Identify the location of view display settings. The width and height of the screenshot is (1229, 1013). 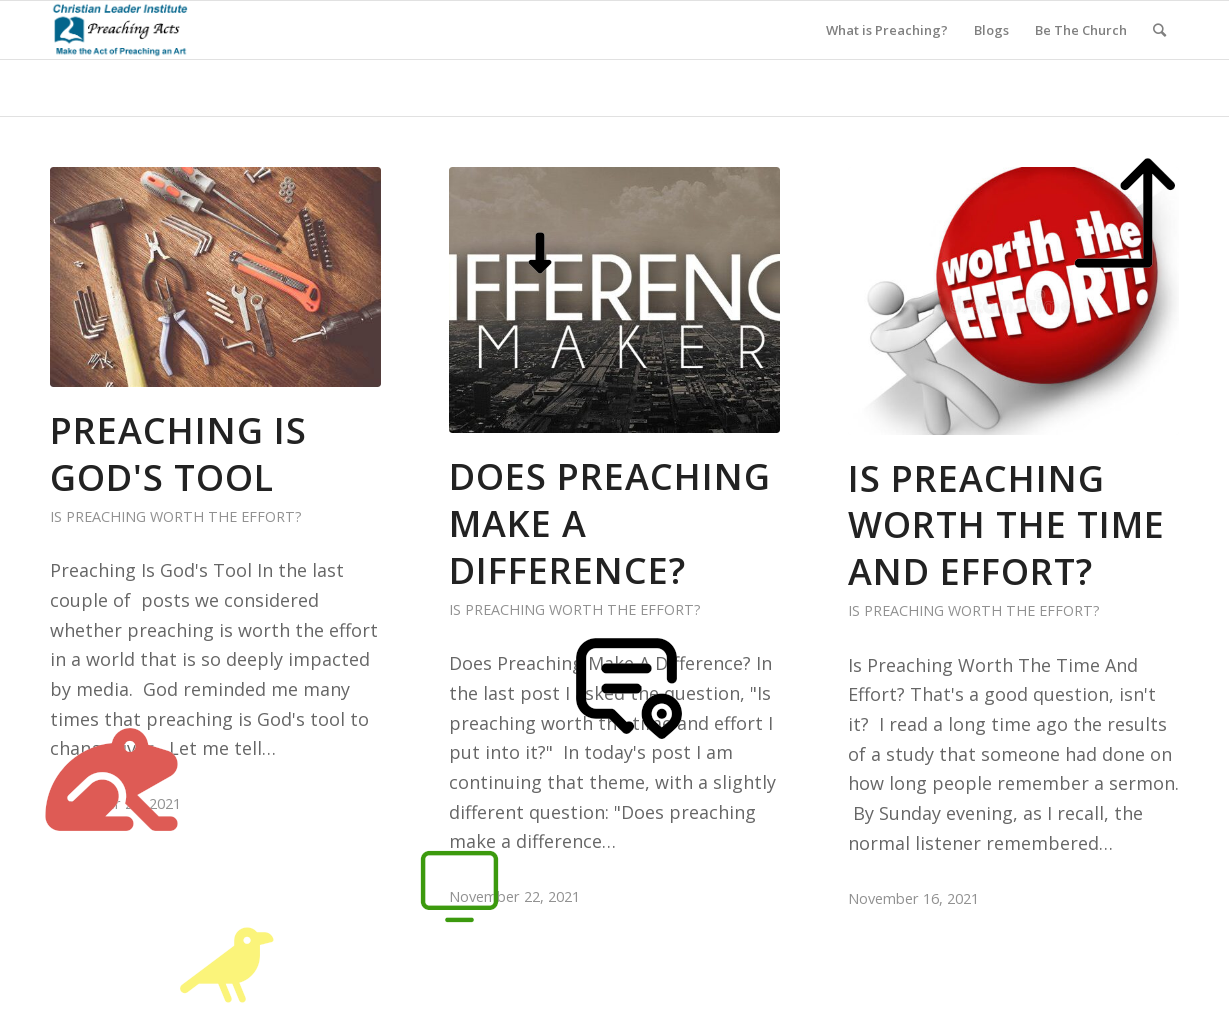
(459, 883).